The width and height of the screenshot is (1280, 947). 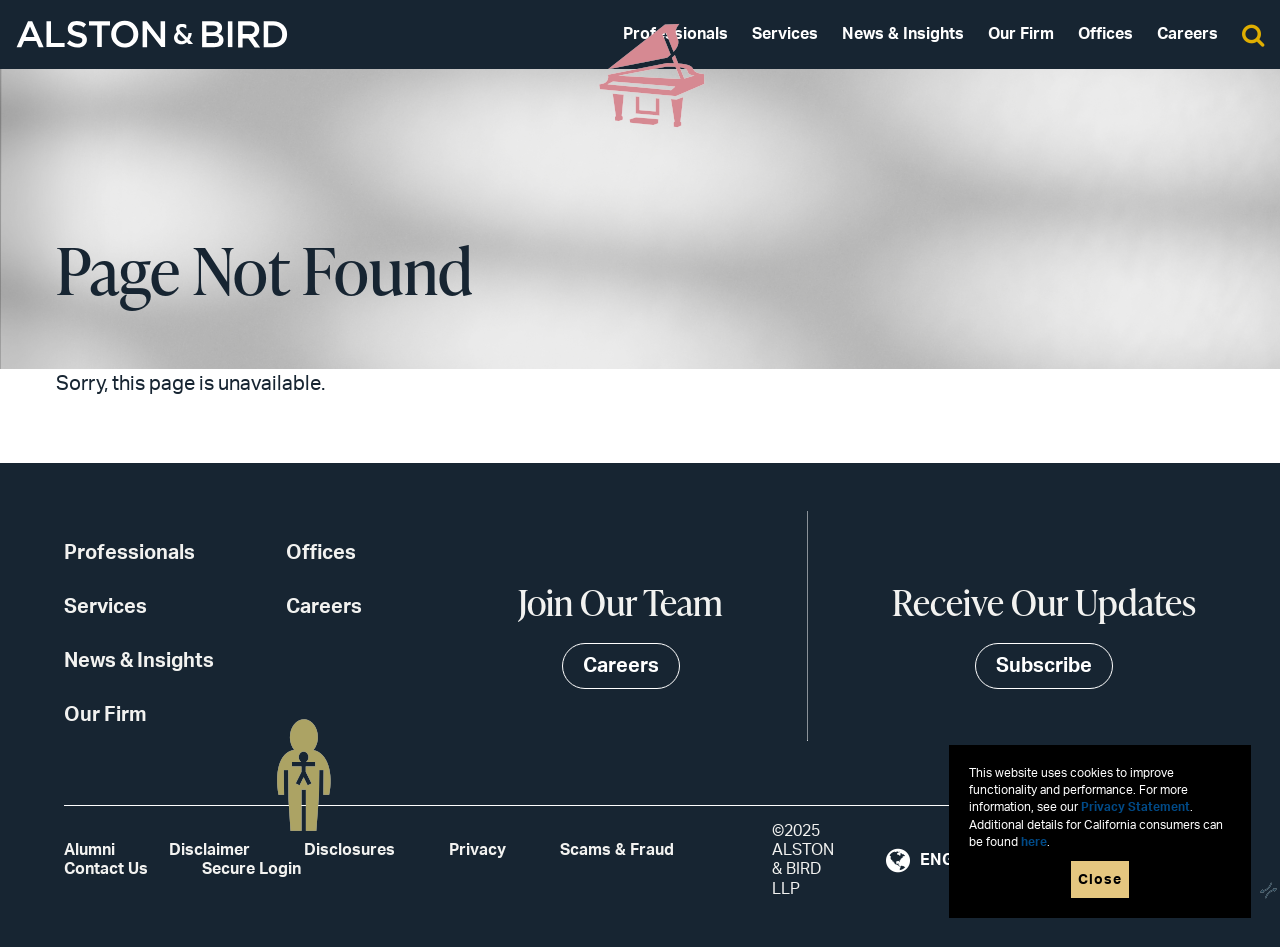 What do you see at coordinates (1268, 890) in the screenshot?
I see `indicates avoidance or evasion action in gameplay` at bounding box center [1268, 890].